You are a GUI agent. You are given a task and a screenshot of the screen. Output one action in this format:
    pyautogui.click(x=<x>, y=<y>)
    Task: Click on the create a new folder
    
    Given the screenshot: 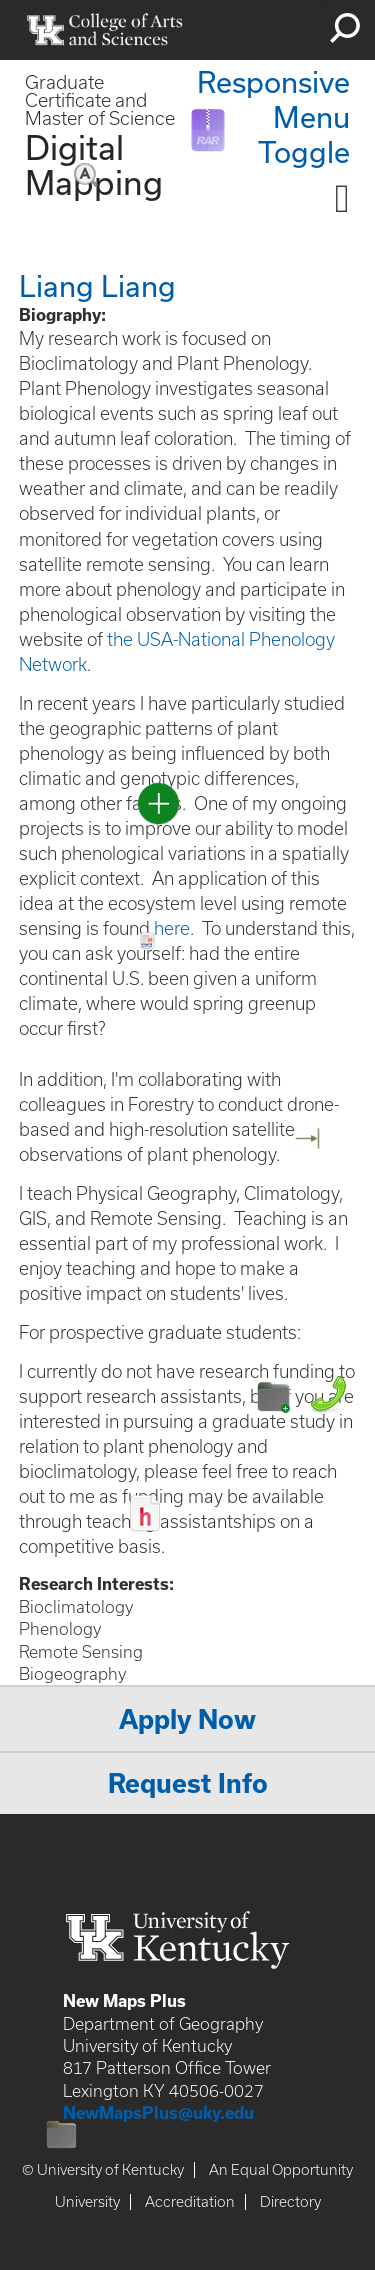 What is the action you would take?
    pyautogui.click(x=273, y=1396)
    